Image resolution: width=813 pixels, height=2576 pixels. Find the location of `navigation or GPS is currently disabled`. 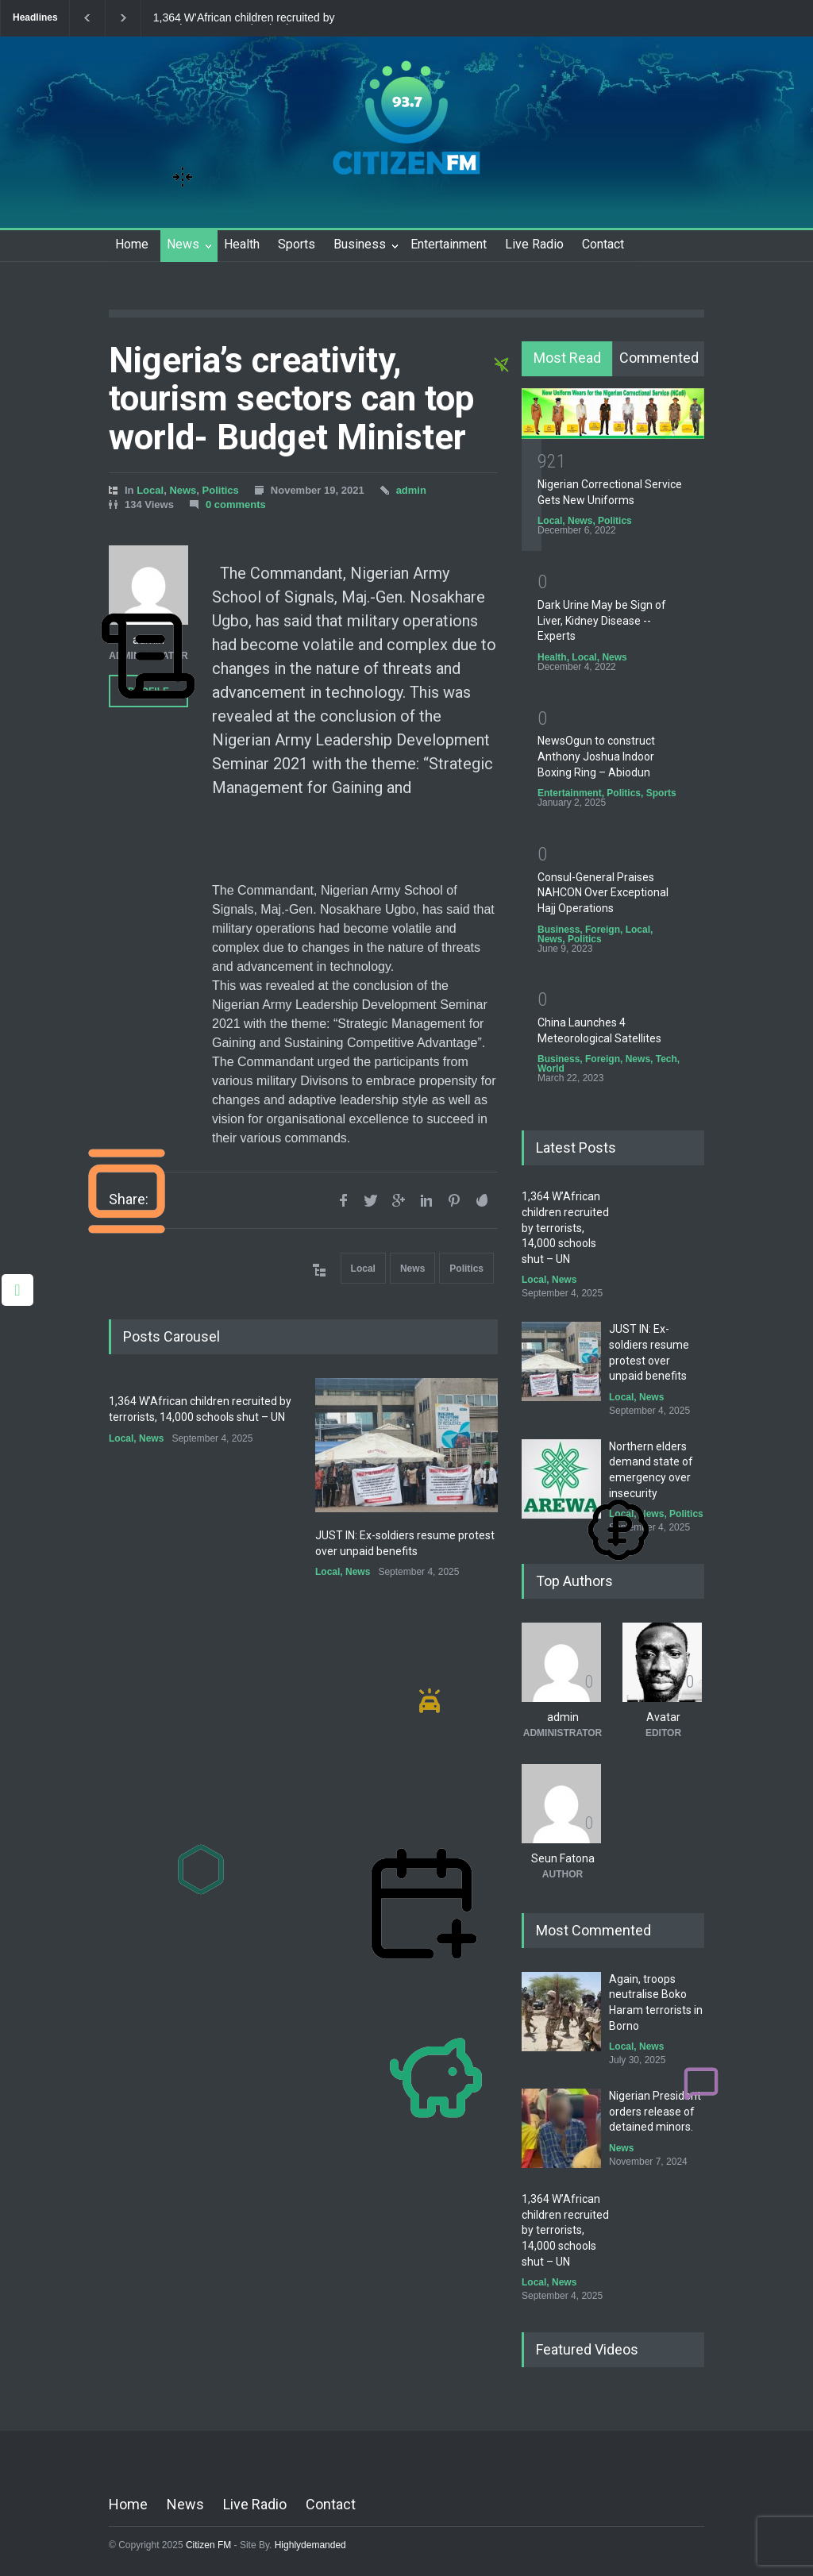

navigation or GPS is currently disabled is located at coordinates (501, 364).